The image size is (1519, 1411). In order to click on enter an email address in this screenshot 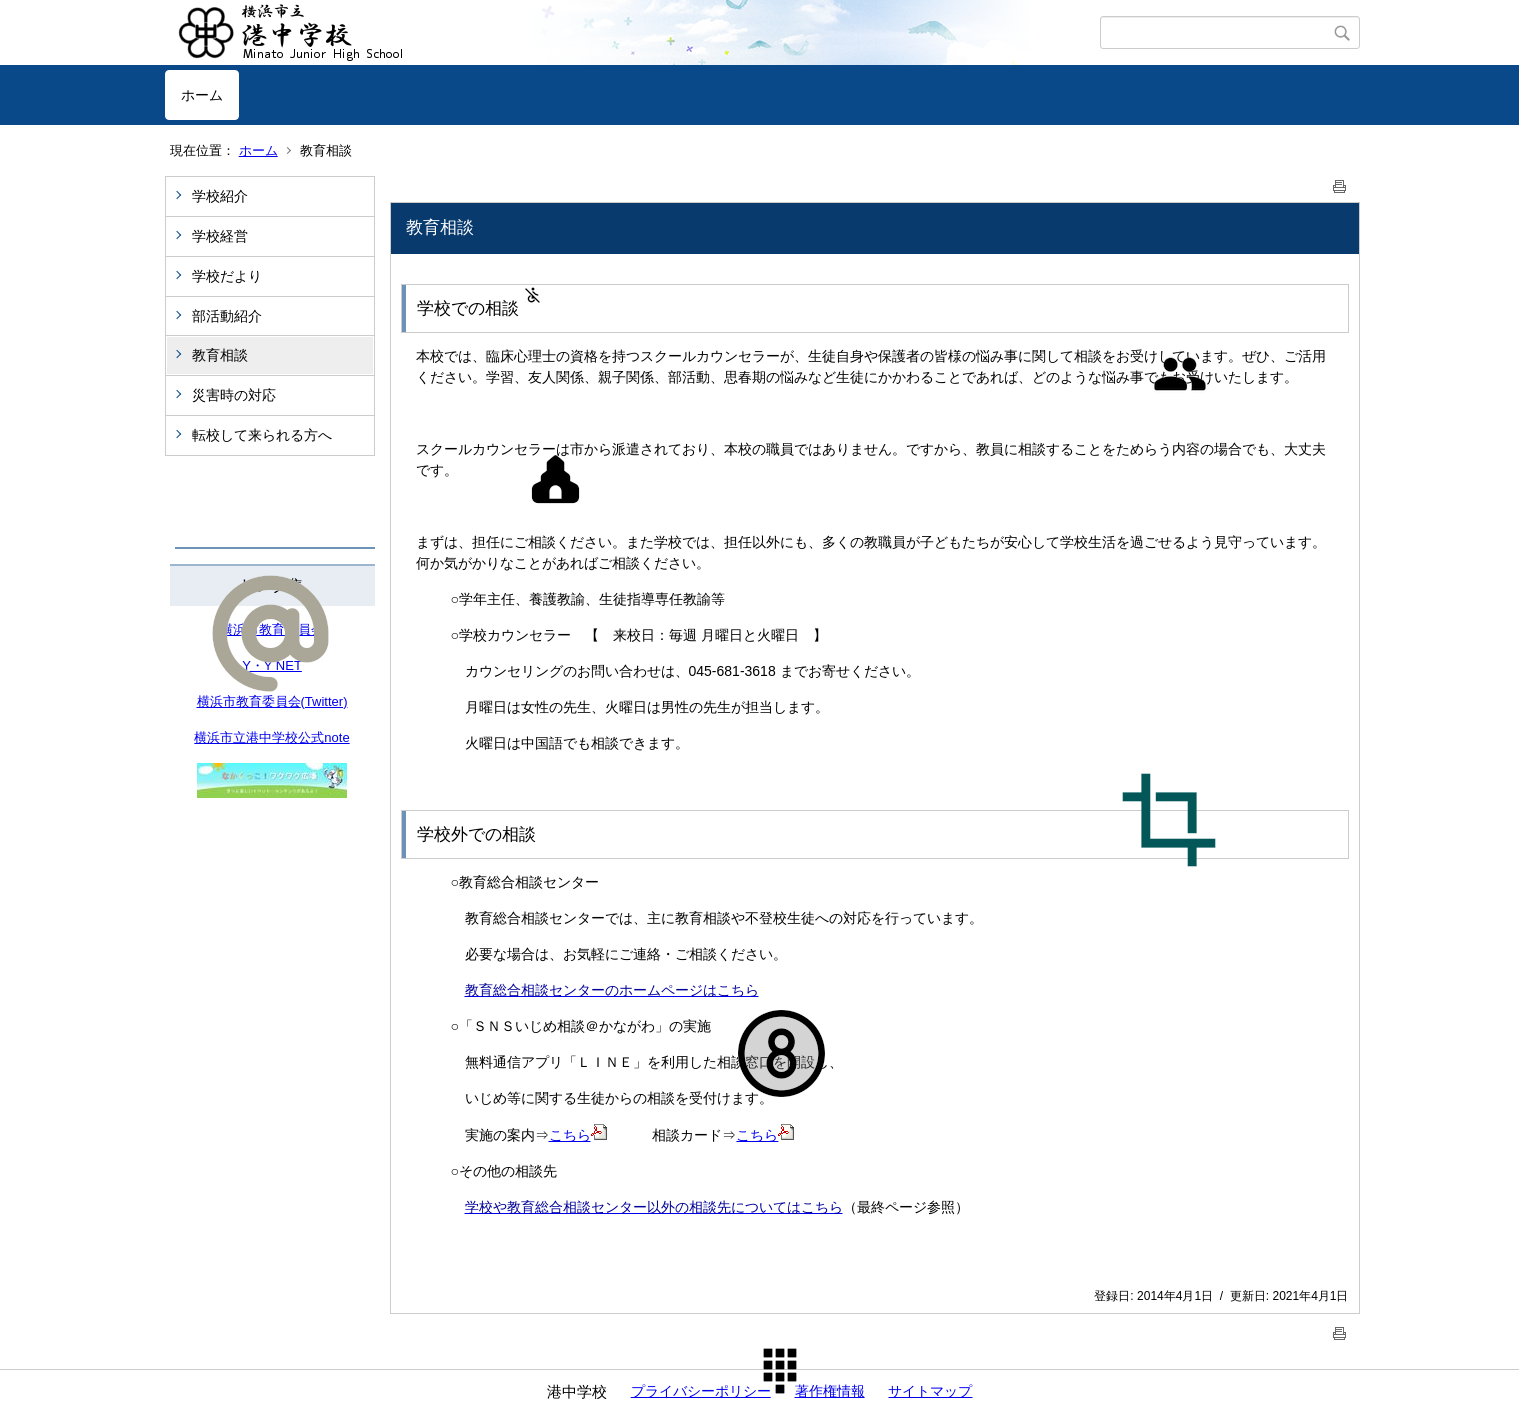, I will do `click(270, 633)`.